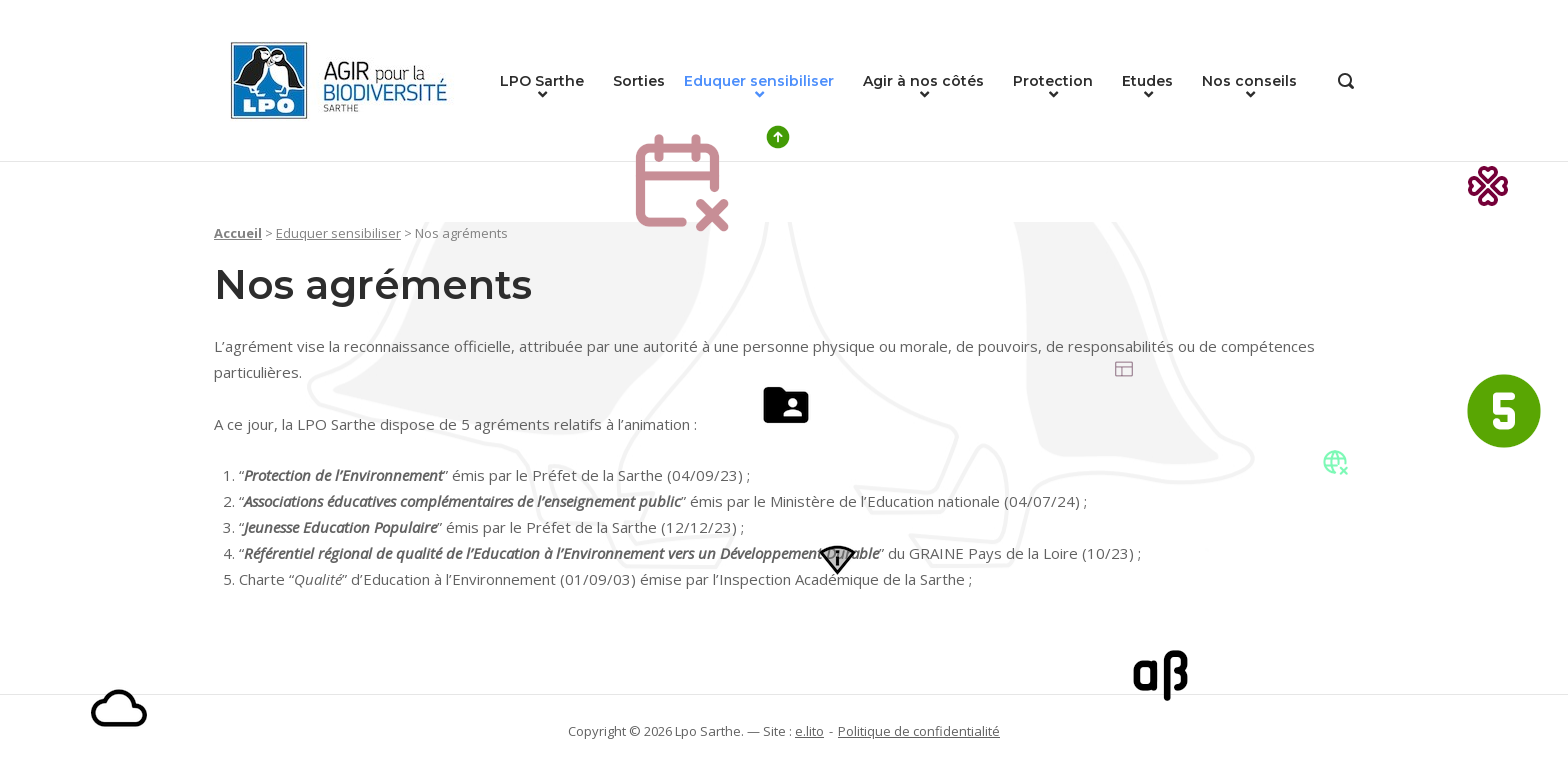 This screenshot has height=768, width=1568. Describe the element at coordinates (677, 180) in the screenshot. I see `remove an event from your calendar` at that location.